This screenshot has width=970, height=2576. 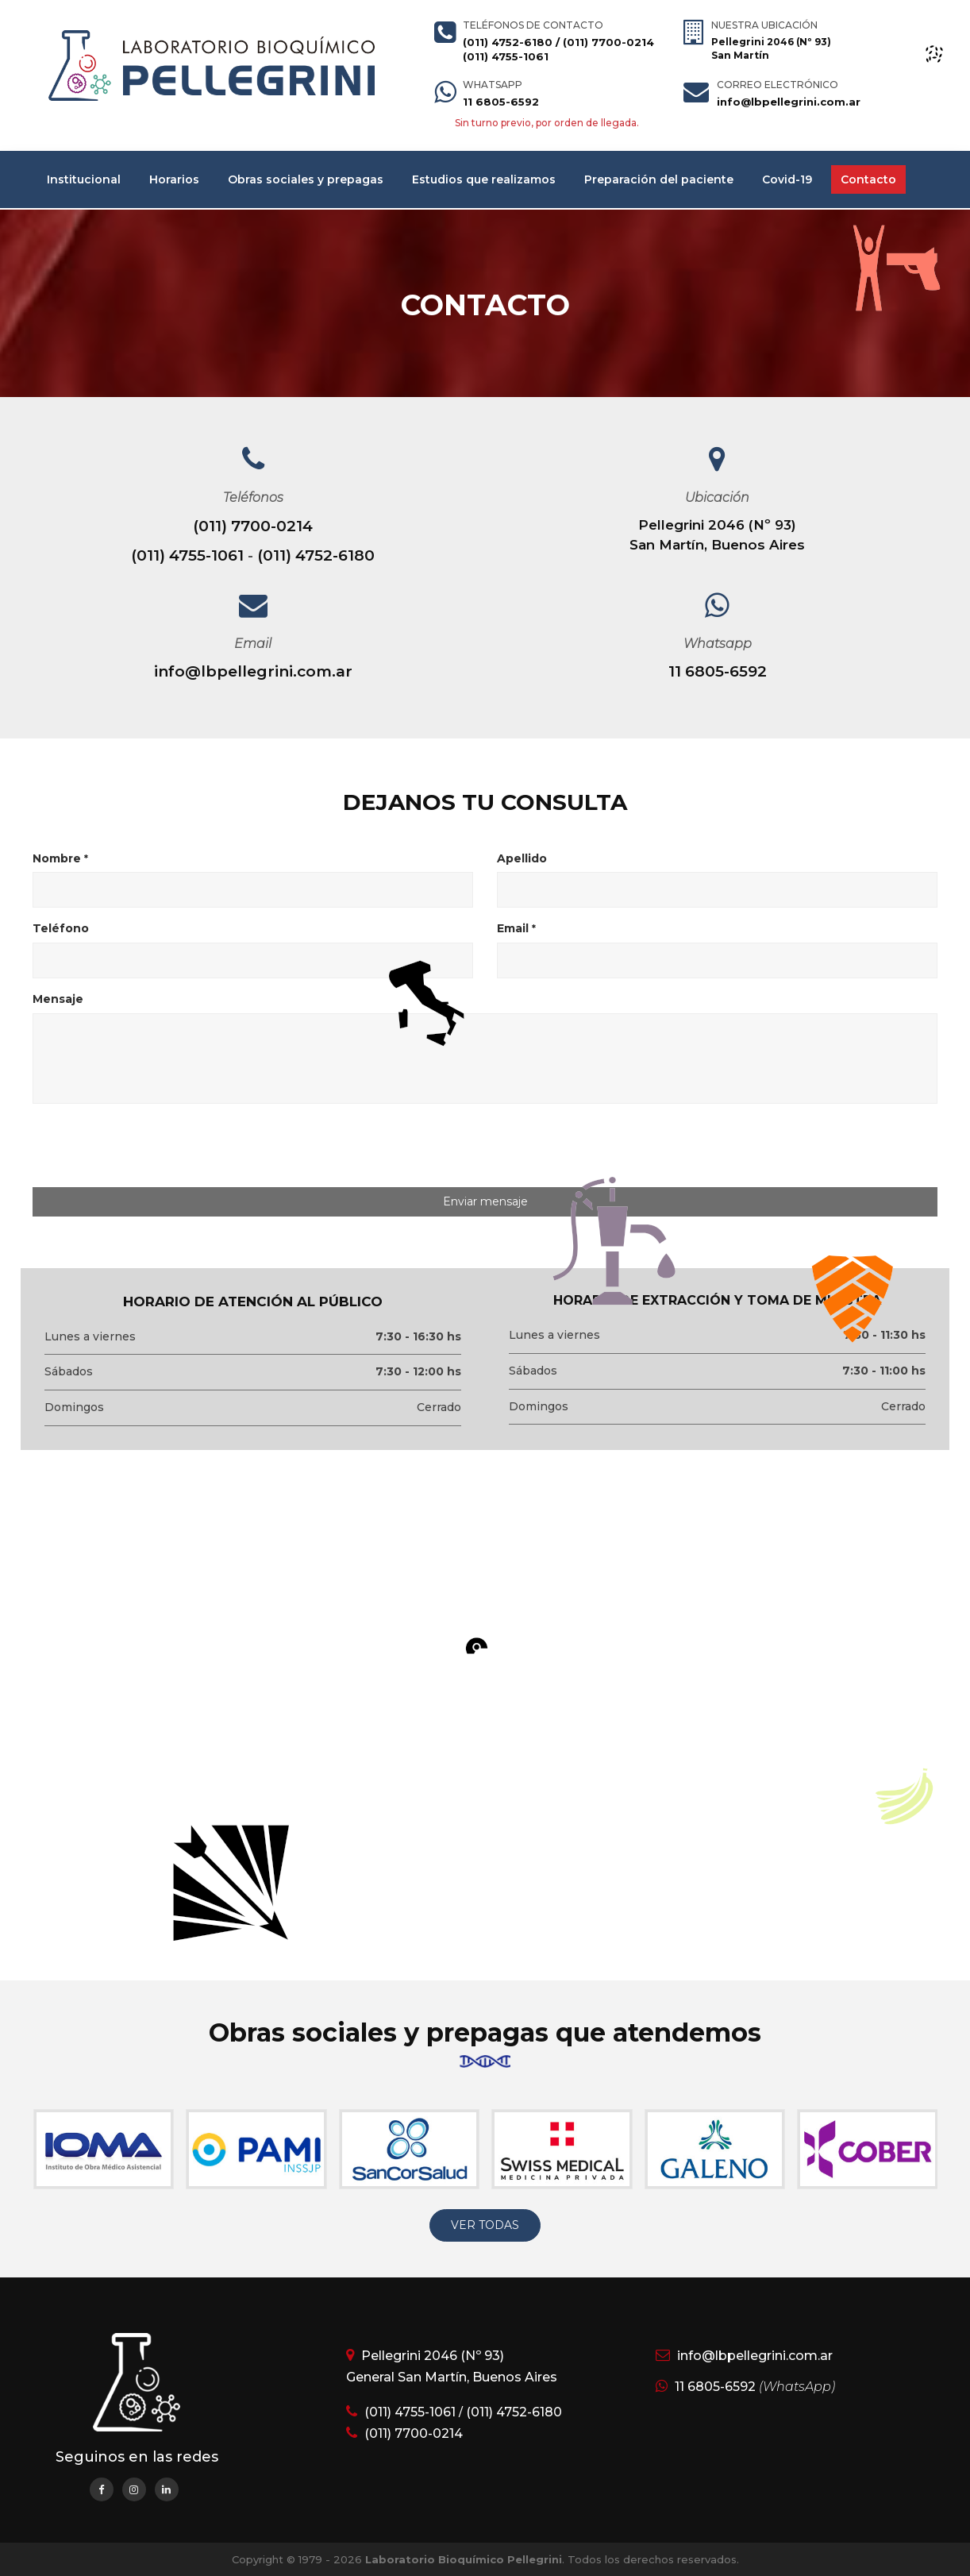 What do you see at coordinates (904, 1796) in the screenshot?
I see `banana item or fruit category in a game inventory` at bounding box center [904, 1796].